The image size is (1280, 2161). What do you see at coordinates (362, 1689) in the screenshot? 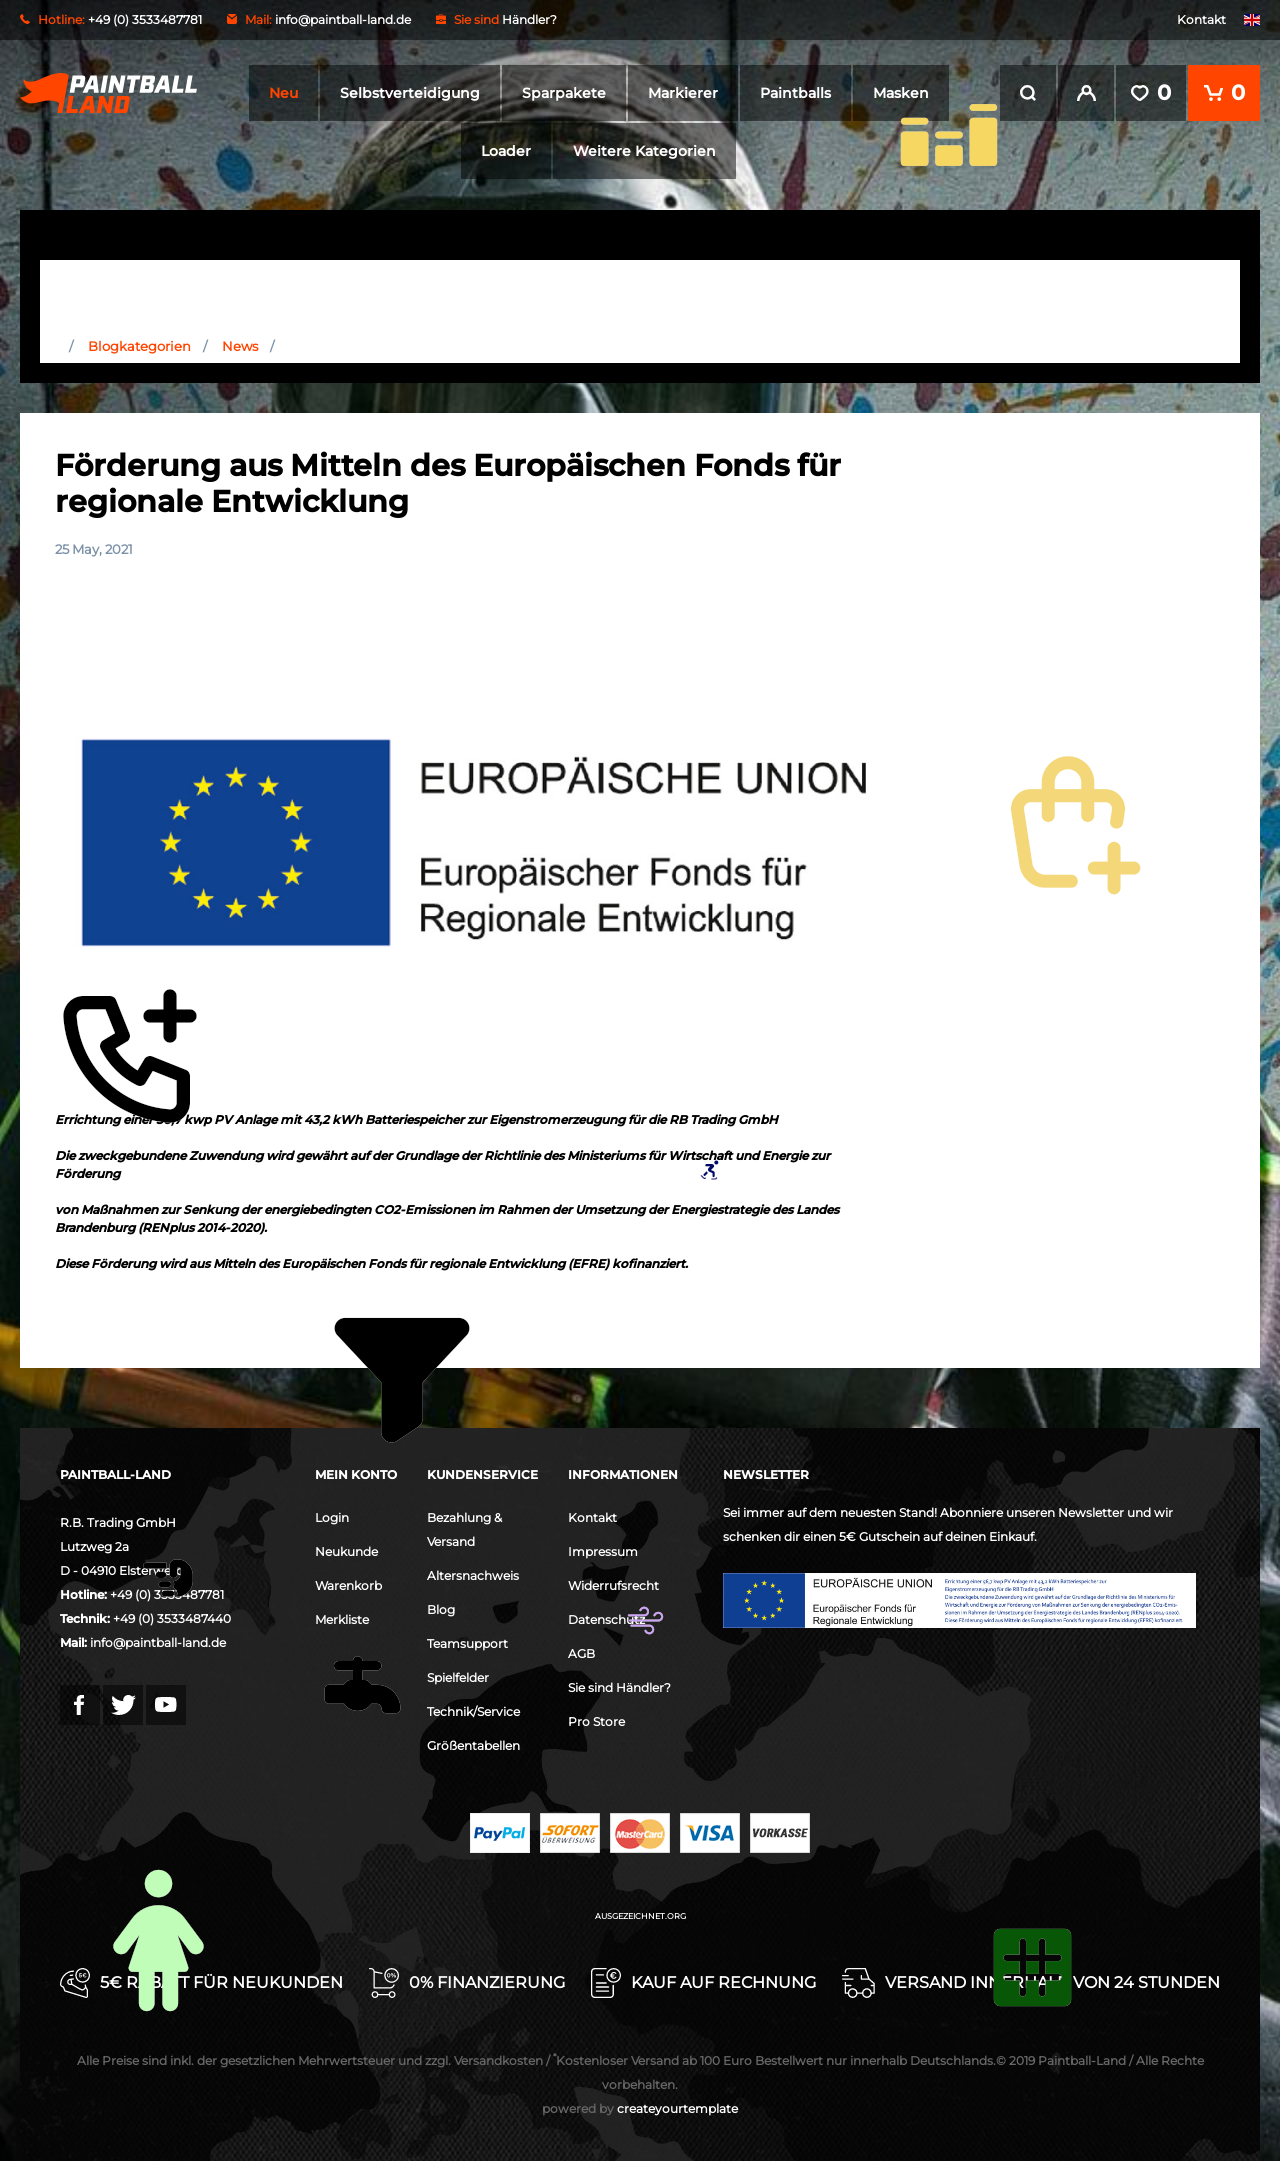
I see `access water or plumbing settings` at bounding box center [362, 1689].